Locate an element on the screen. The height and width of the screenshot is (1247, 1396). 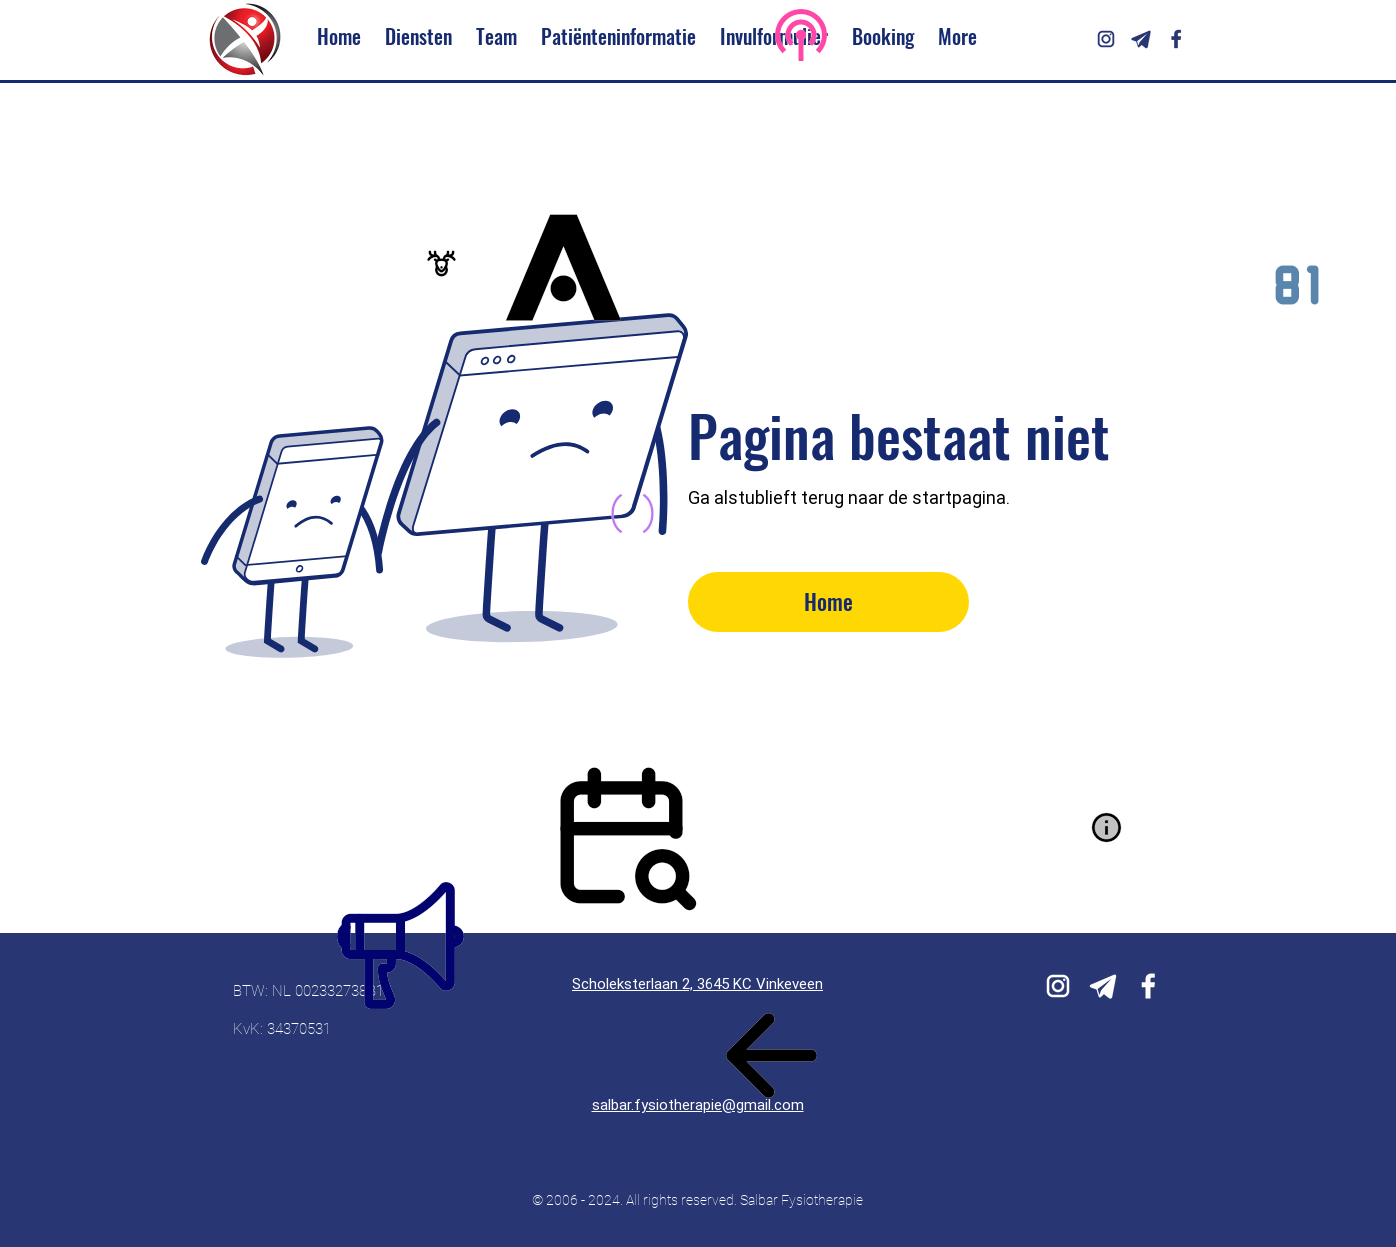
broadcast or transmit a signal is located at coordinates (801, 35).